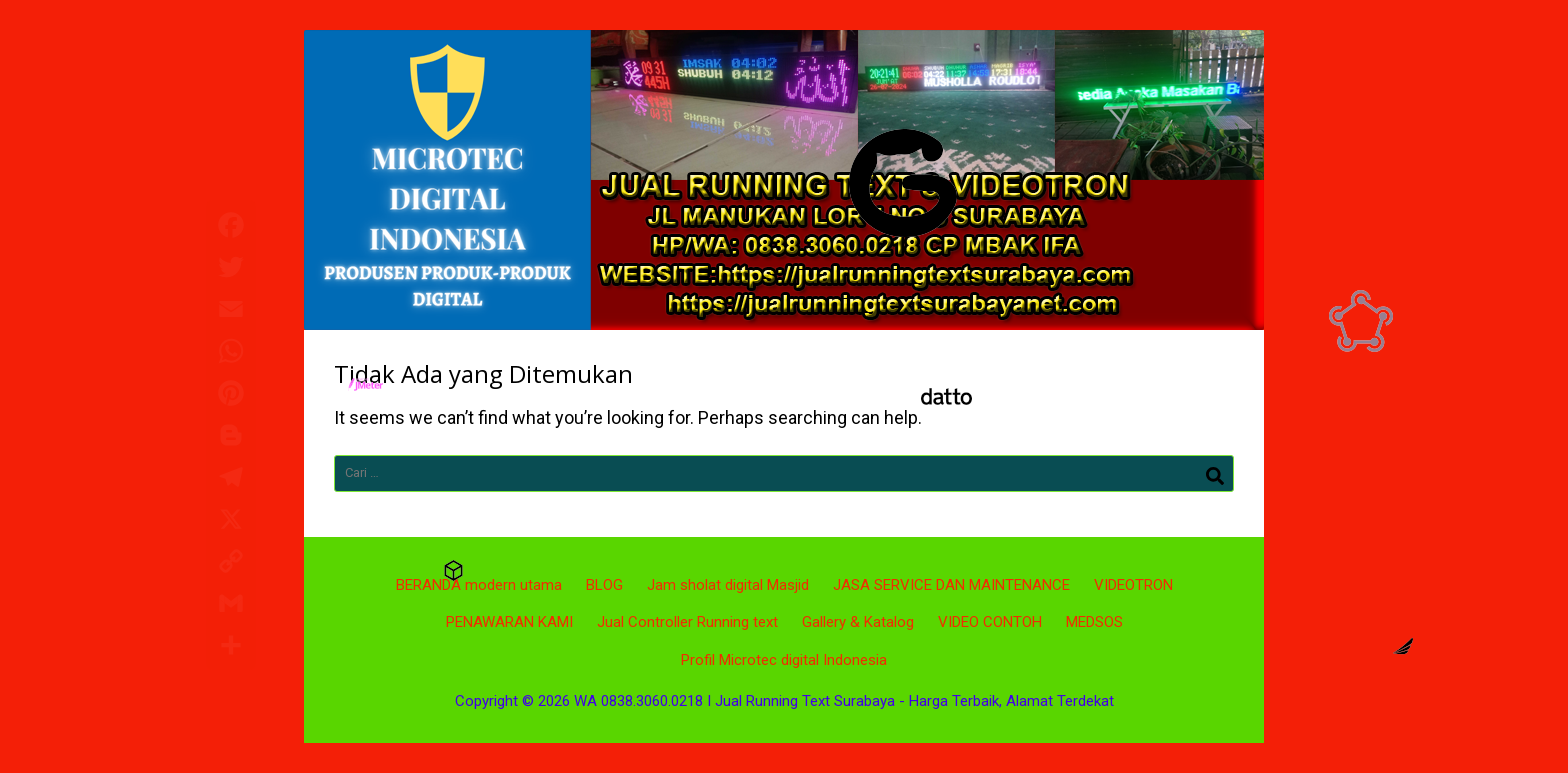  I want to click on Ethiopian Airlines logo, so click(1403, 646).